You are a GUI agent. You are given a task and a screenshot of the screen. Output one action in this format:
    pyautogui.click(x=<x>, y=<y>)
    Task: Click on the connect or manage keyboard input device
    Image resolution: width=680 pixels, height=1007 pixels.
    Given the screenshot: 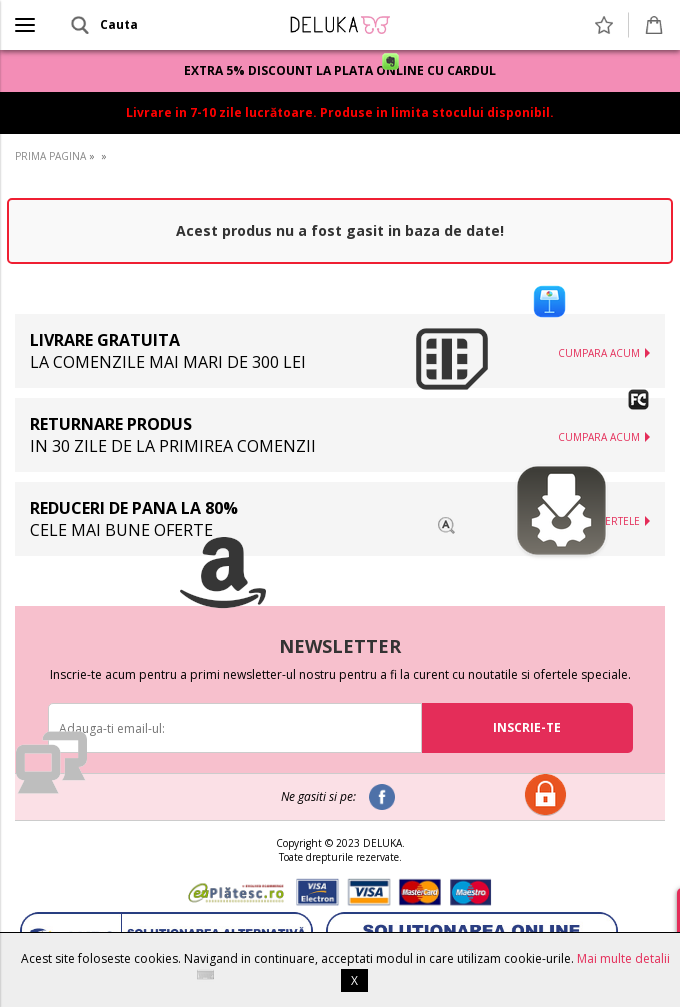 What is the action you would take?
    pyautogui.click(x=205, y=974)
    